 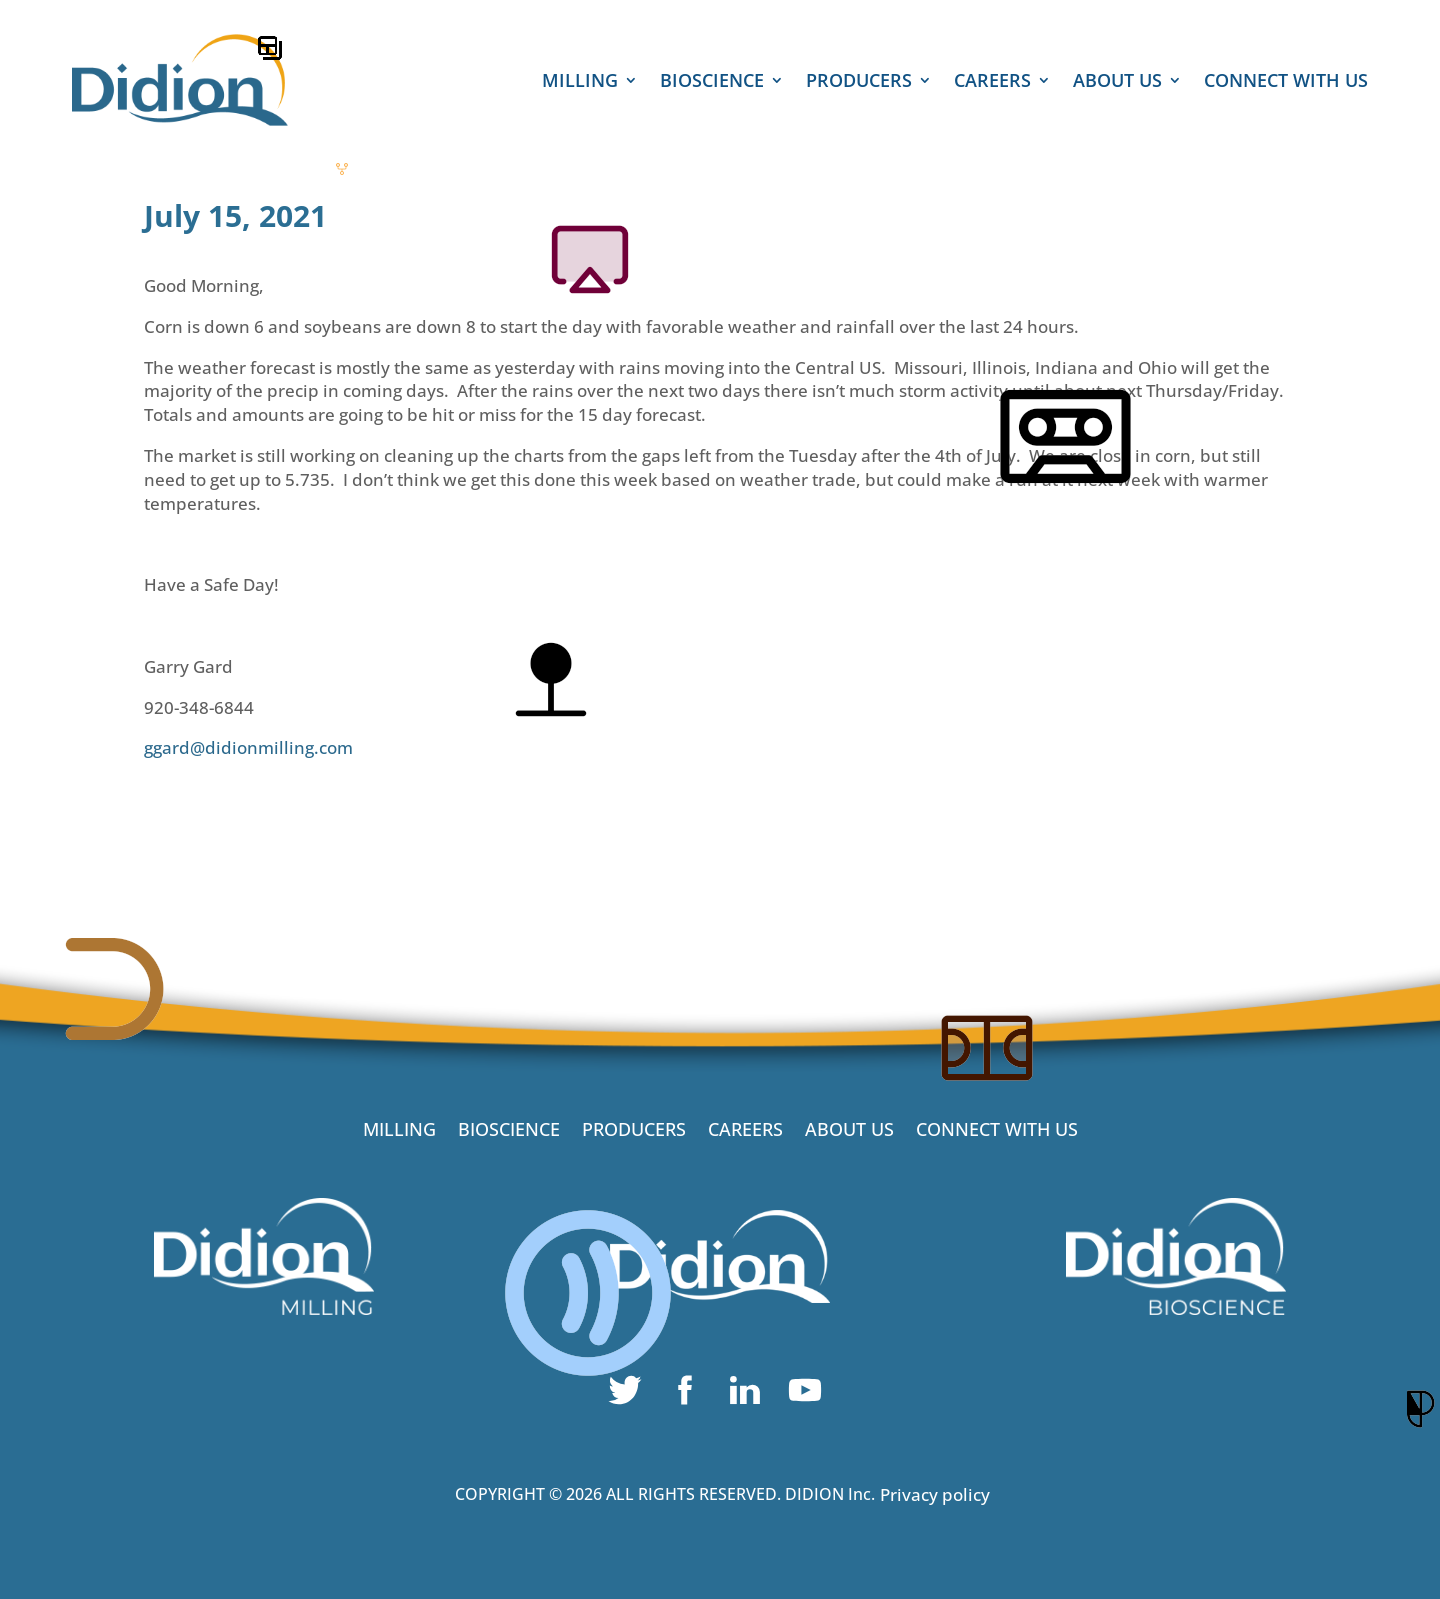 What do you see at coordinates (1065, 436) in the screenshot?
I see `access audio recordings or voice memos` at bounding box center [1065, 436].